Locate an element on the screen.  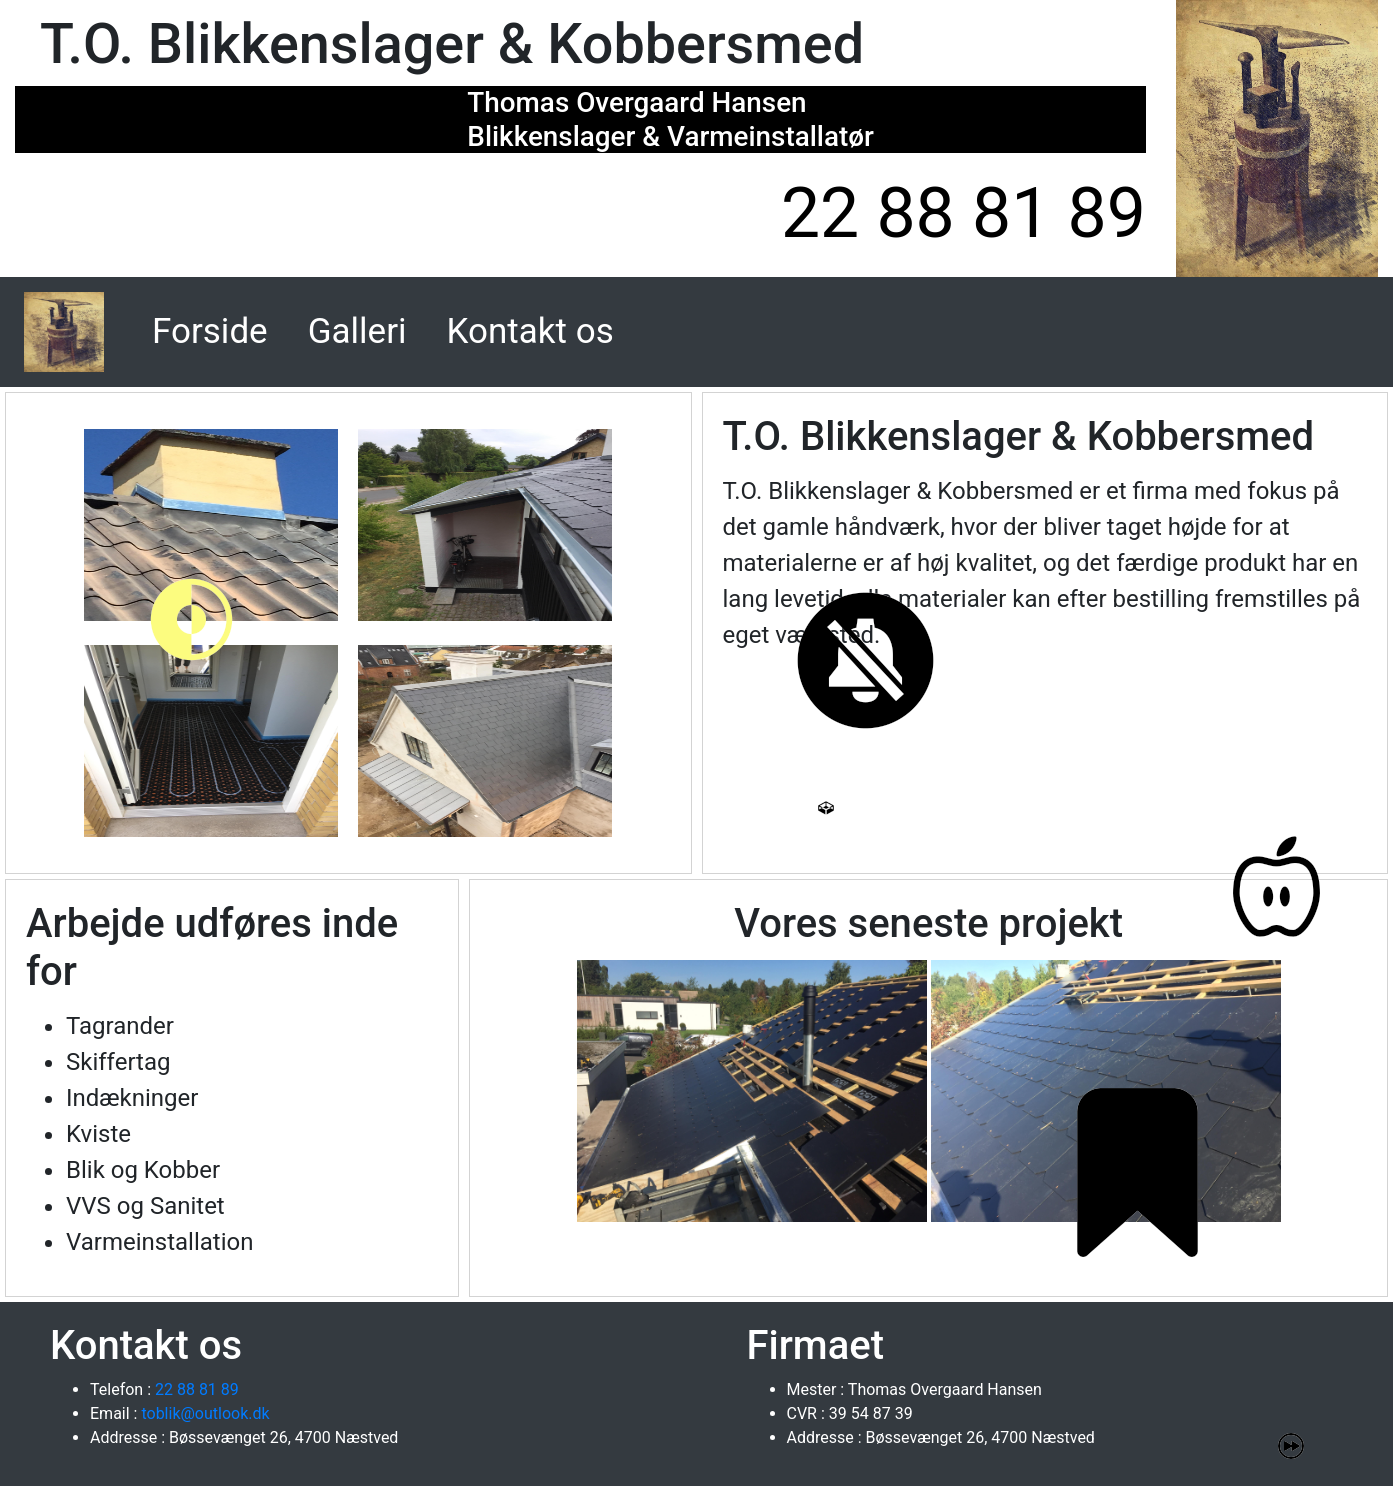
mute notifications is located at coordinates (865, 660).